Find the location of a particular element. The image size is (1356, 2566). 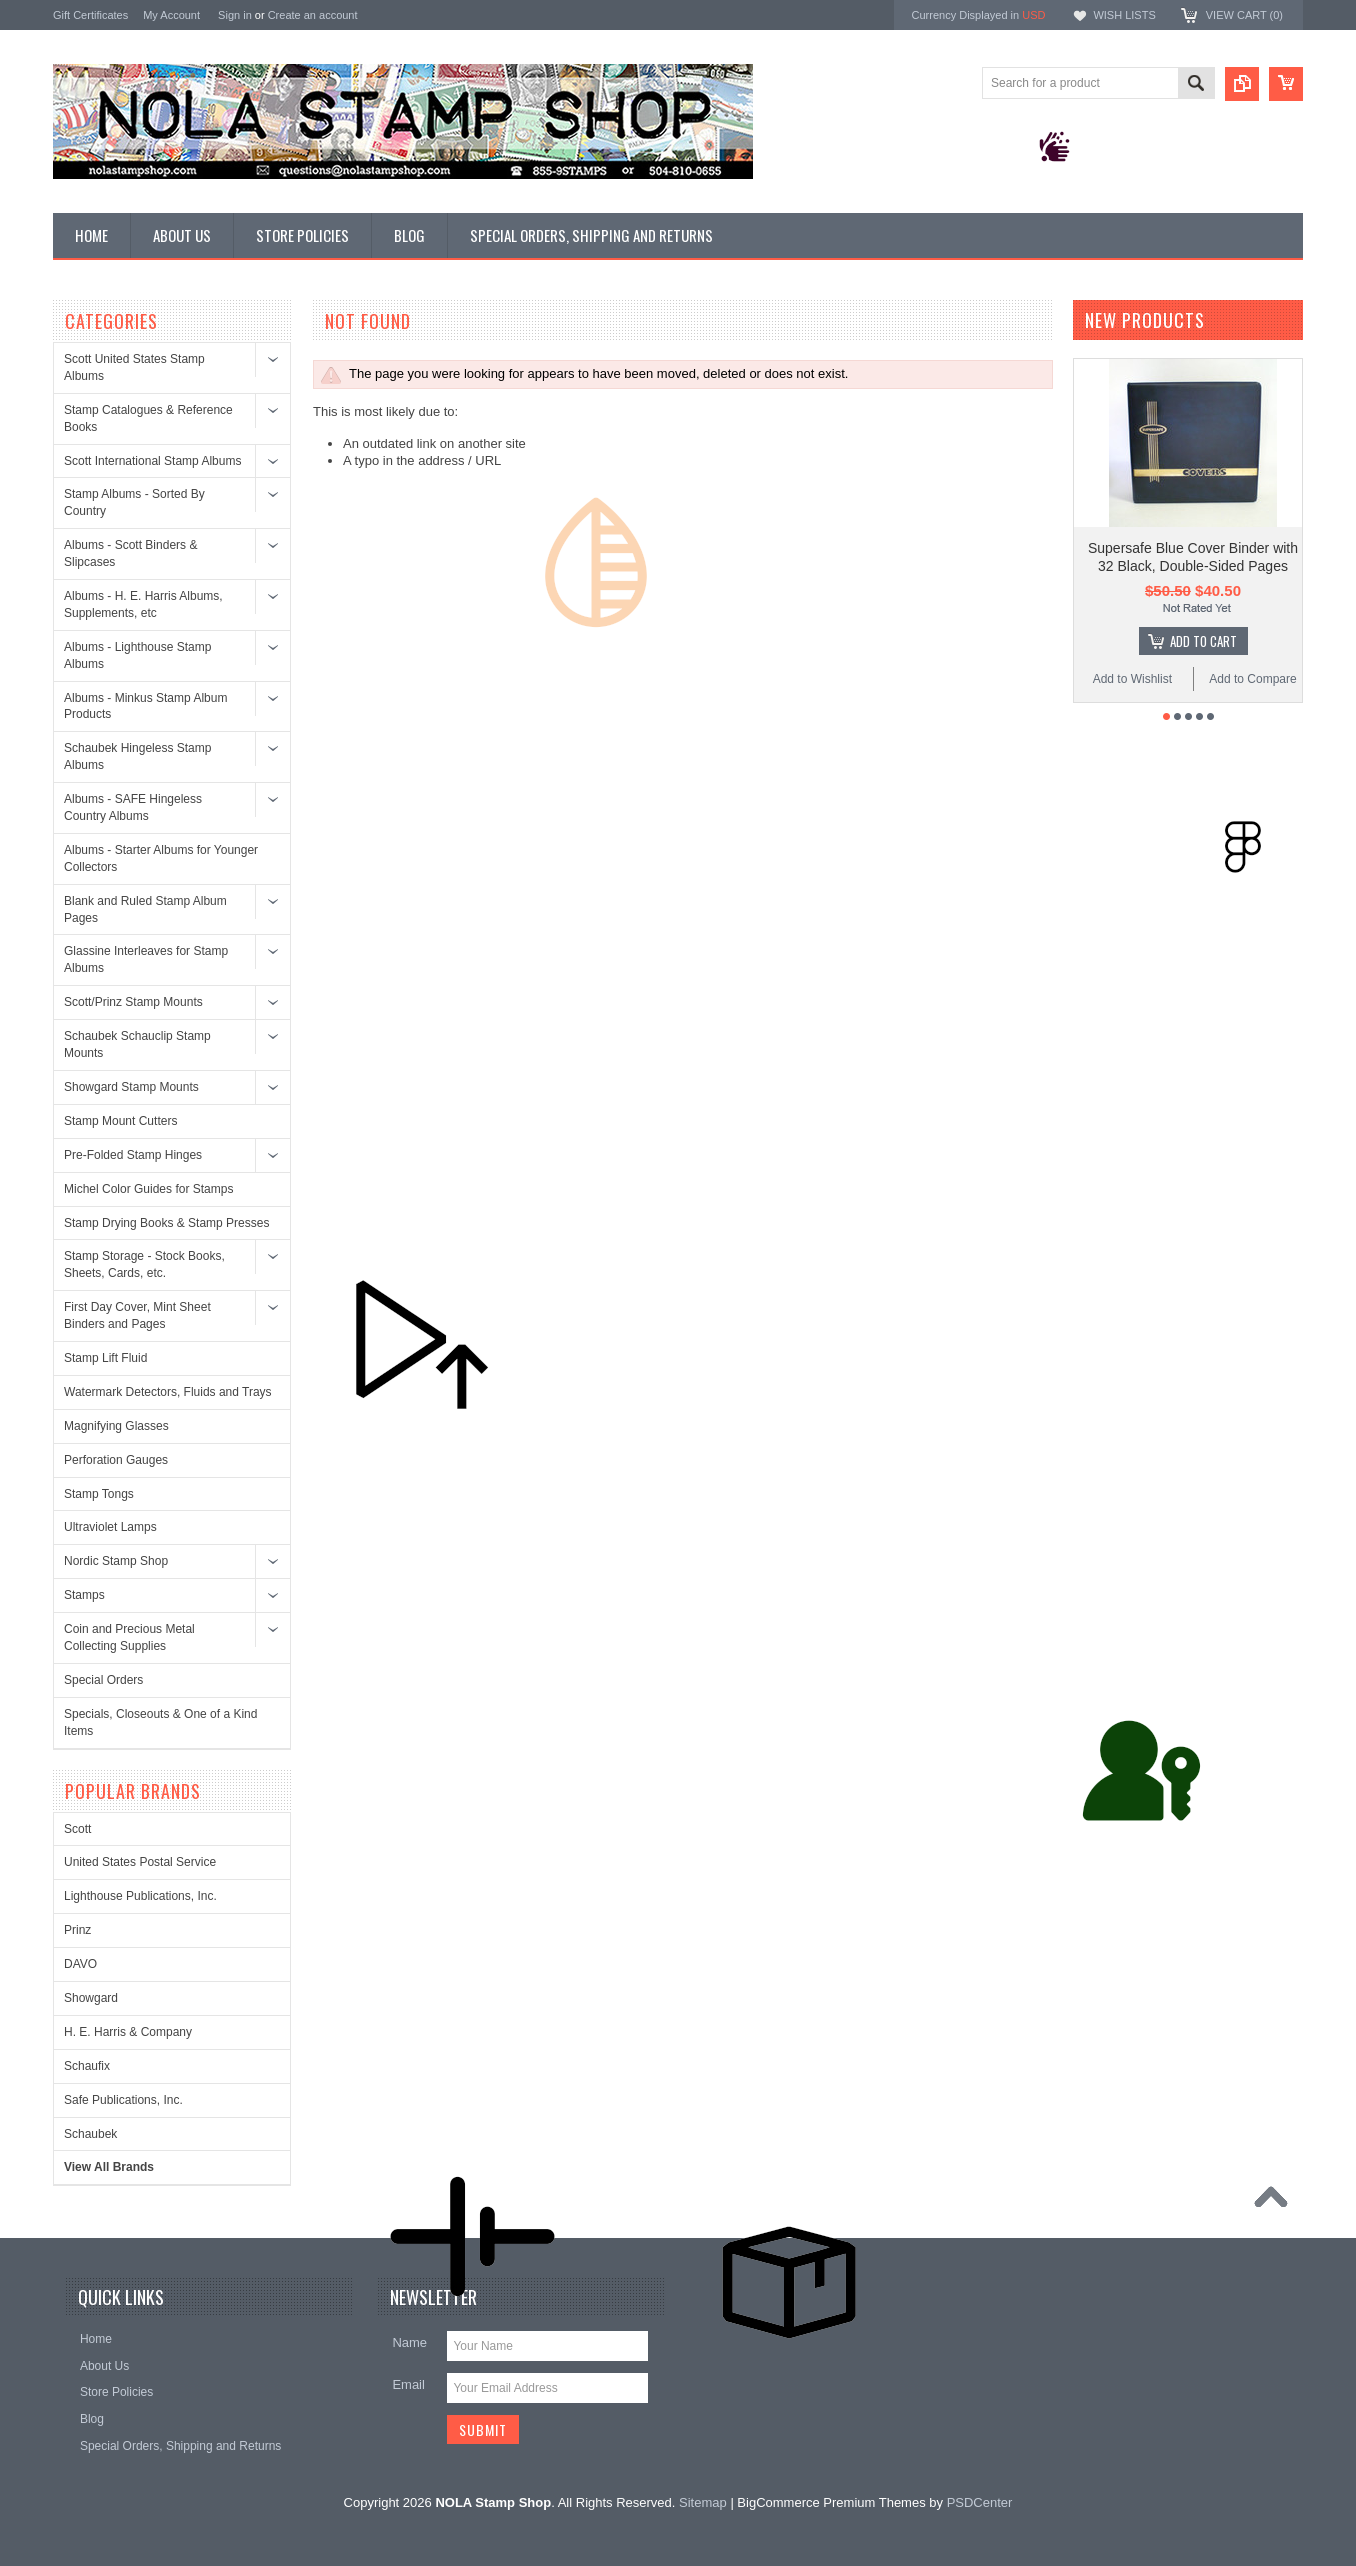

represents a battery or power cell in a circuit diagram is located at coordinates (472, 2236).